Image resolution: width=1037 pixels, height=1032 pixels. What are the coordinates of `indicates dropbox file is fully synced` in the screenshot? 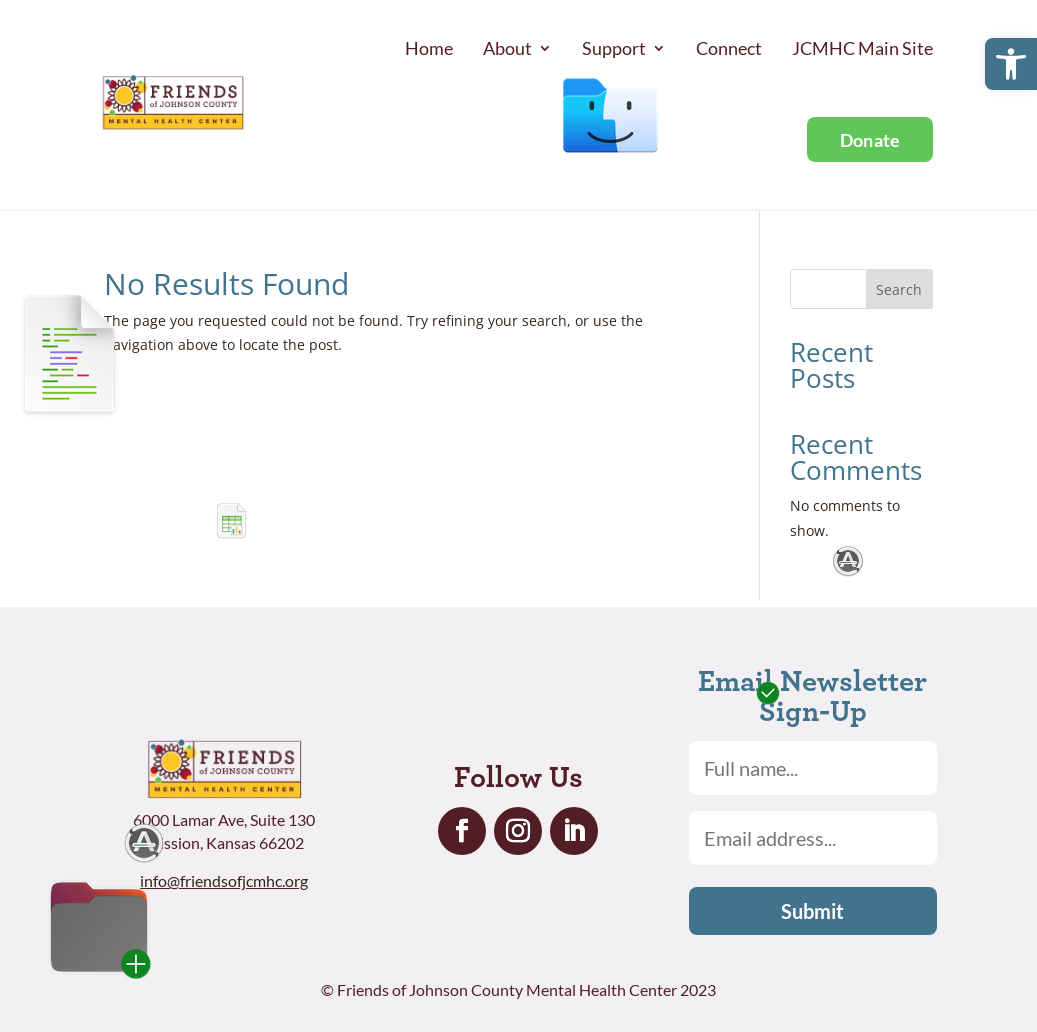 It's located at (768, 693).